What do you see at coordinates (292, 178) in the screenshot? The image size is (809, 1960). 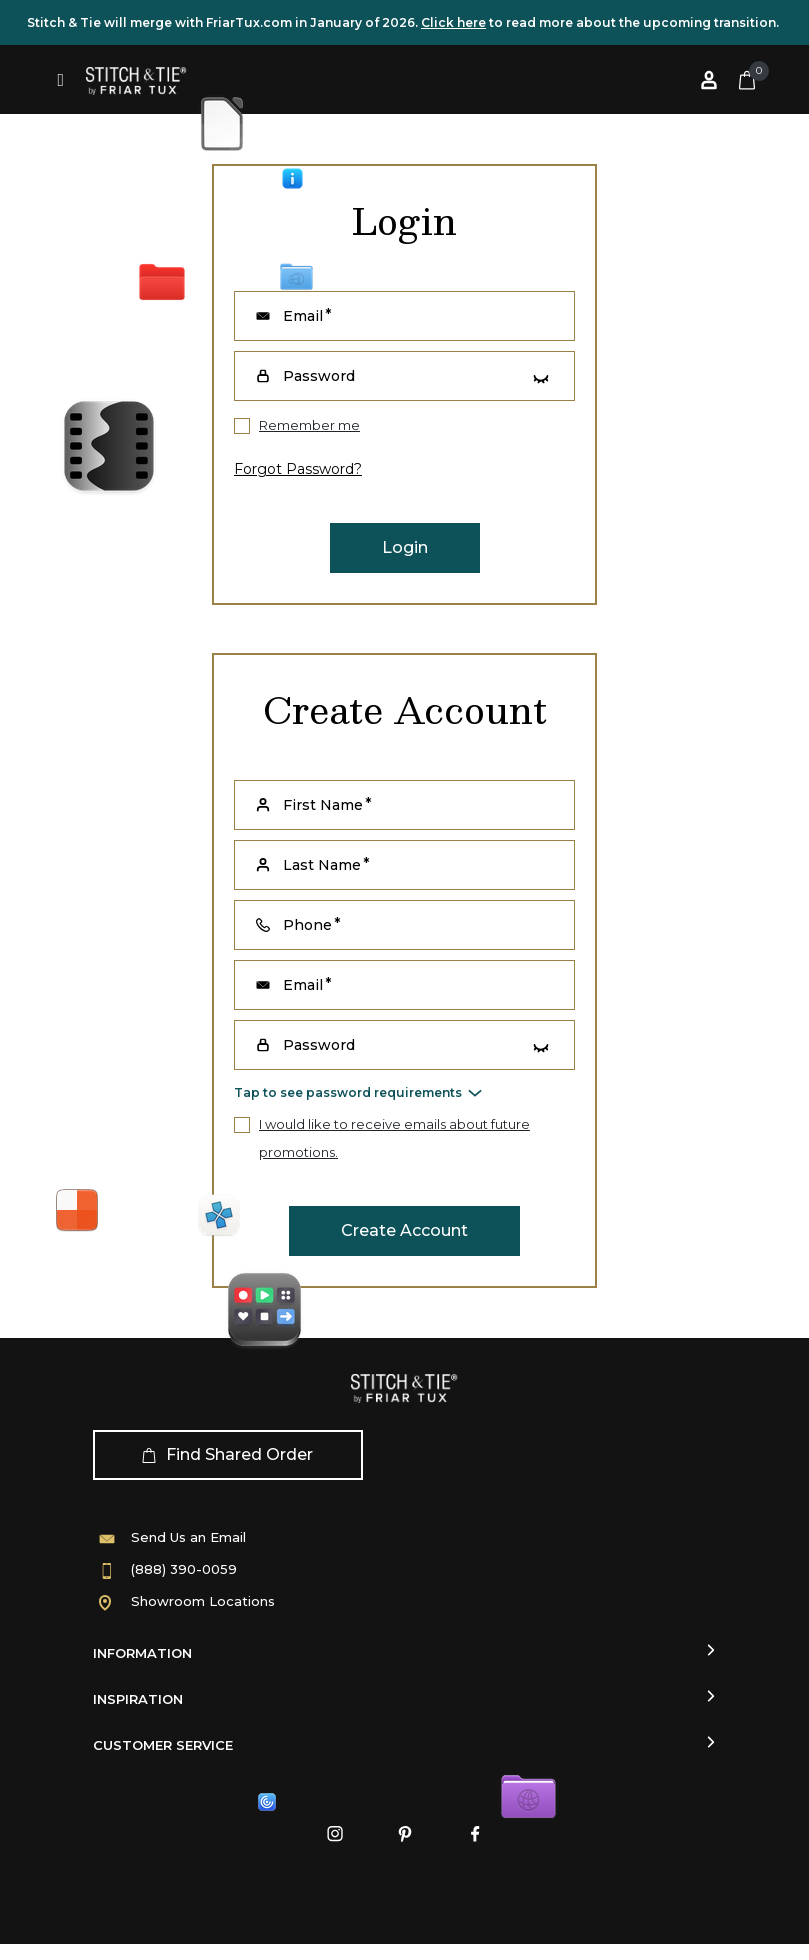 I see `view user profile information` at bounding box center [292, 178].